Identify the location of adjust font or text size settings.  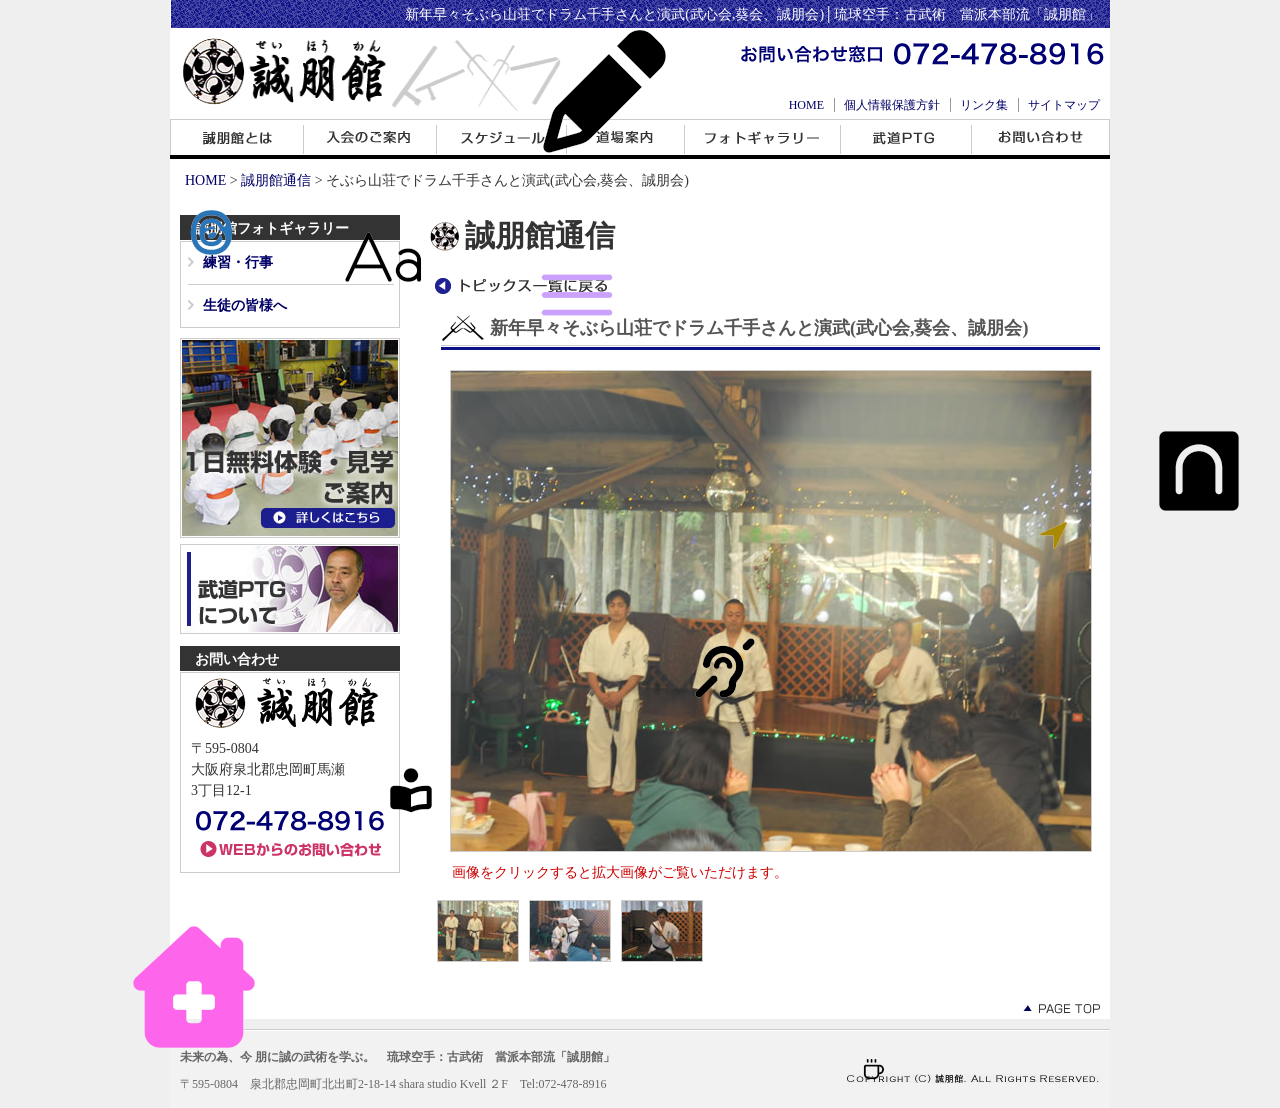
(384, 258).